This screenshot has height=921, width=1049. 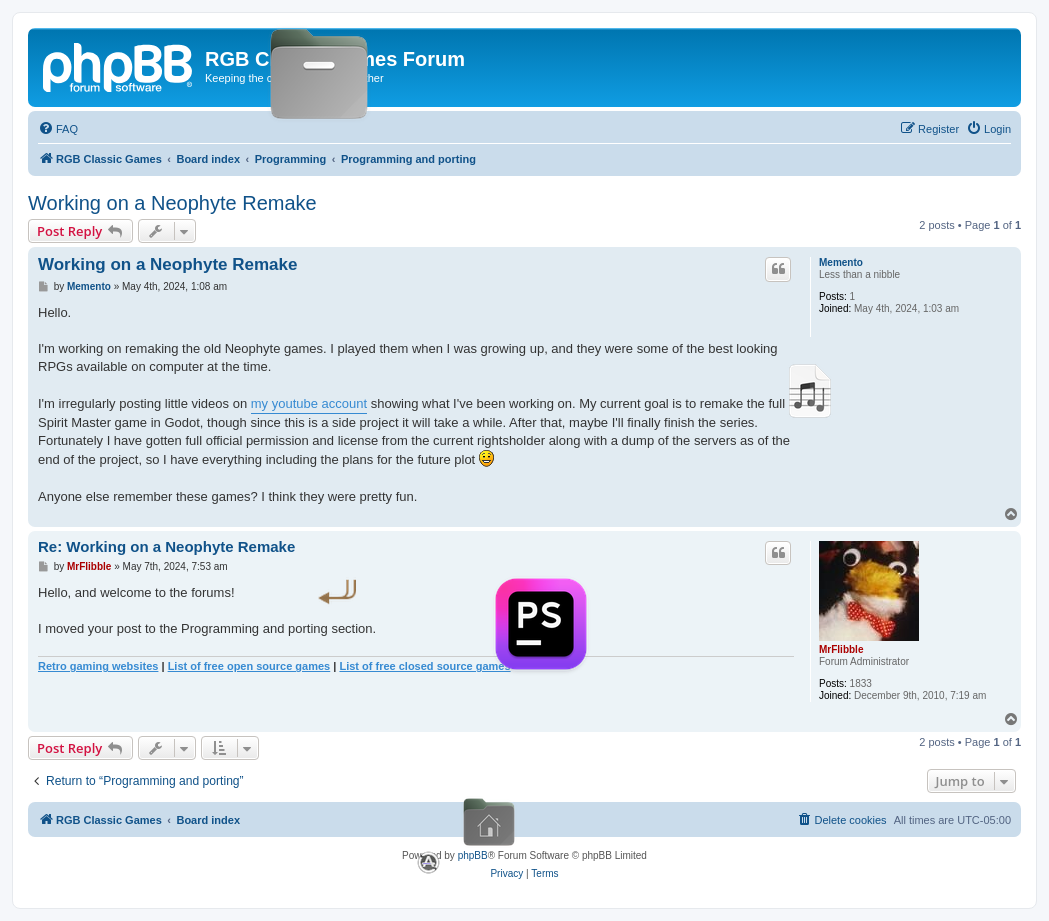 I want to click on access your home folder, so click(x=489, y=822).